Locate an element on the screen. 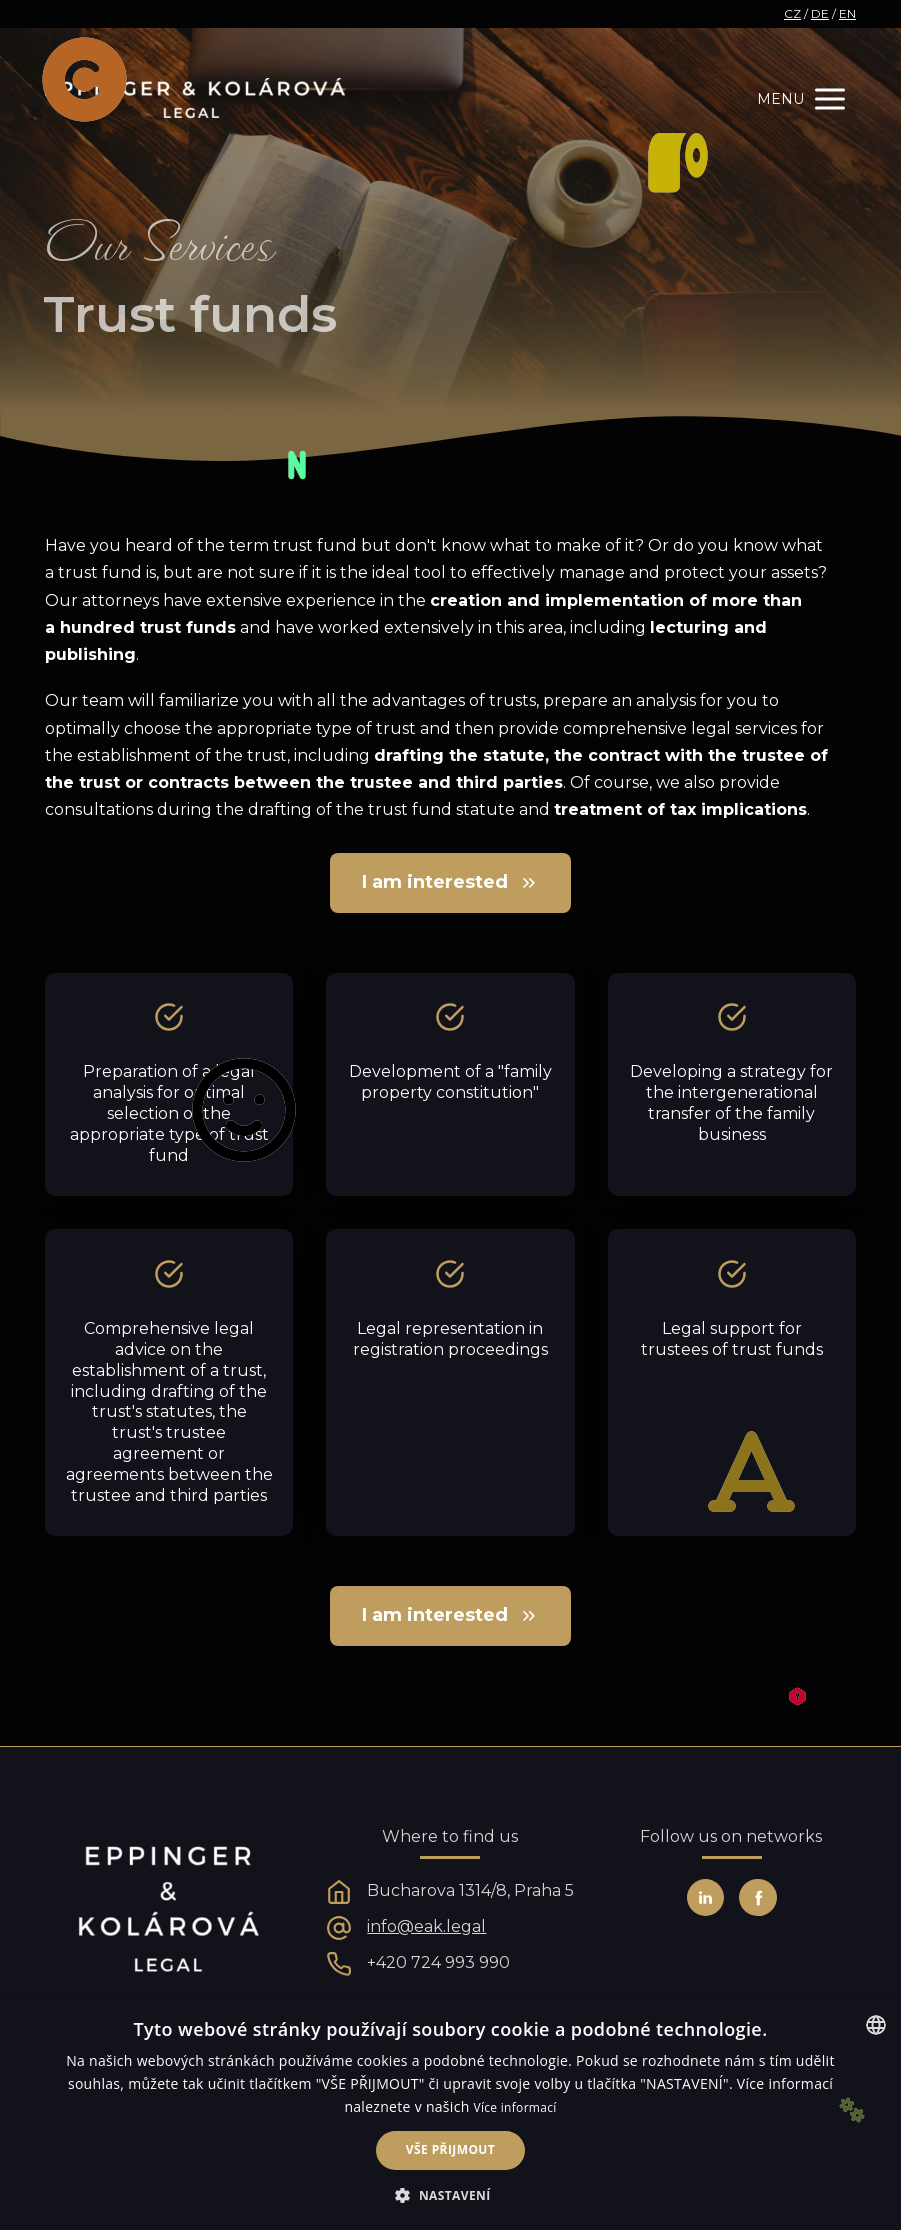 This screenshot has height=2230, width=901. access settings or preferences is located at coordinates (852, 2110).